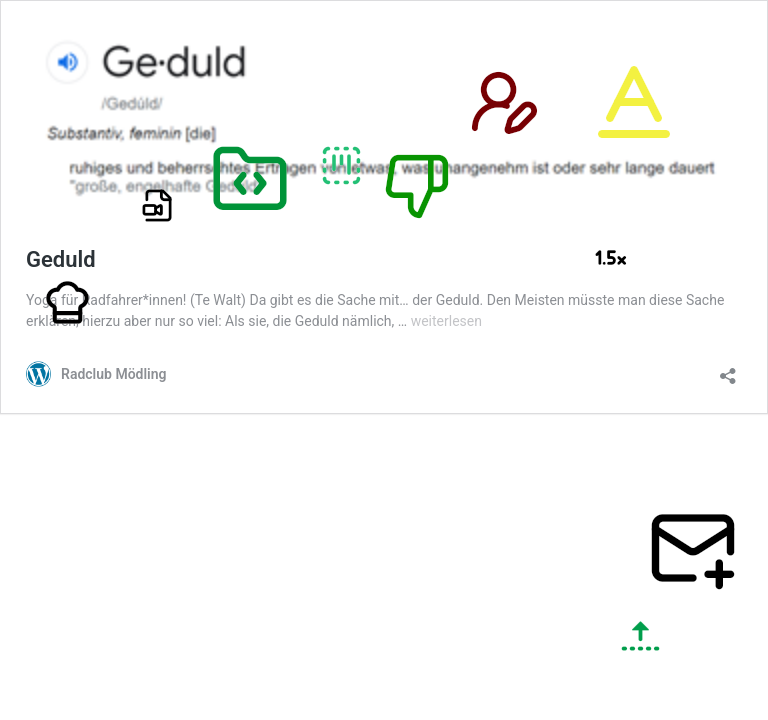  What do you see at coordinates (693, 548) in the screenshot?
I see `compose a new email` at bounding box center [693, 548].